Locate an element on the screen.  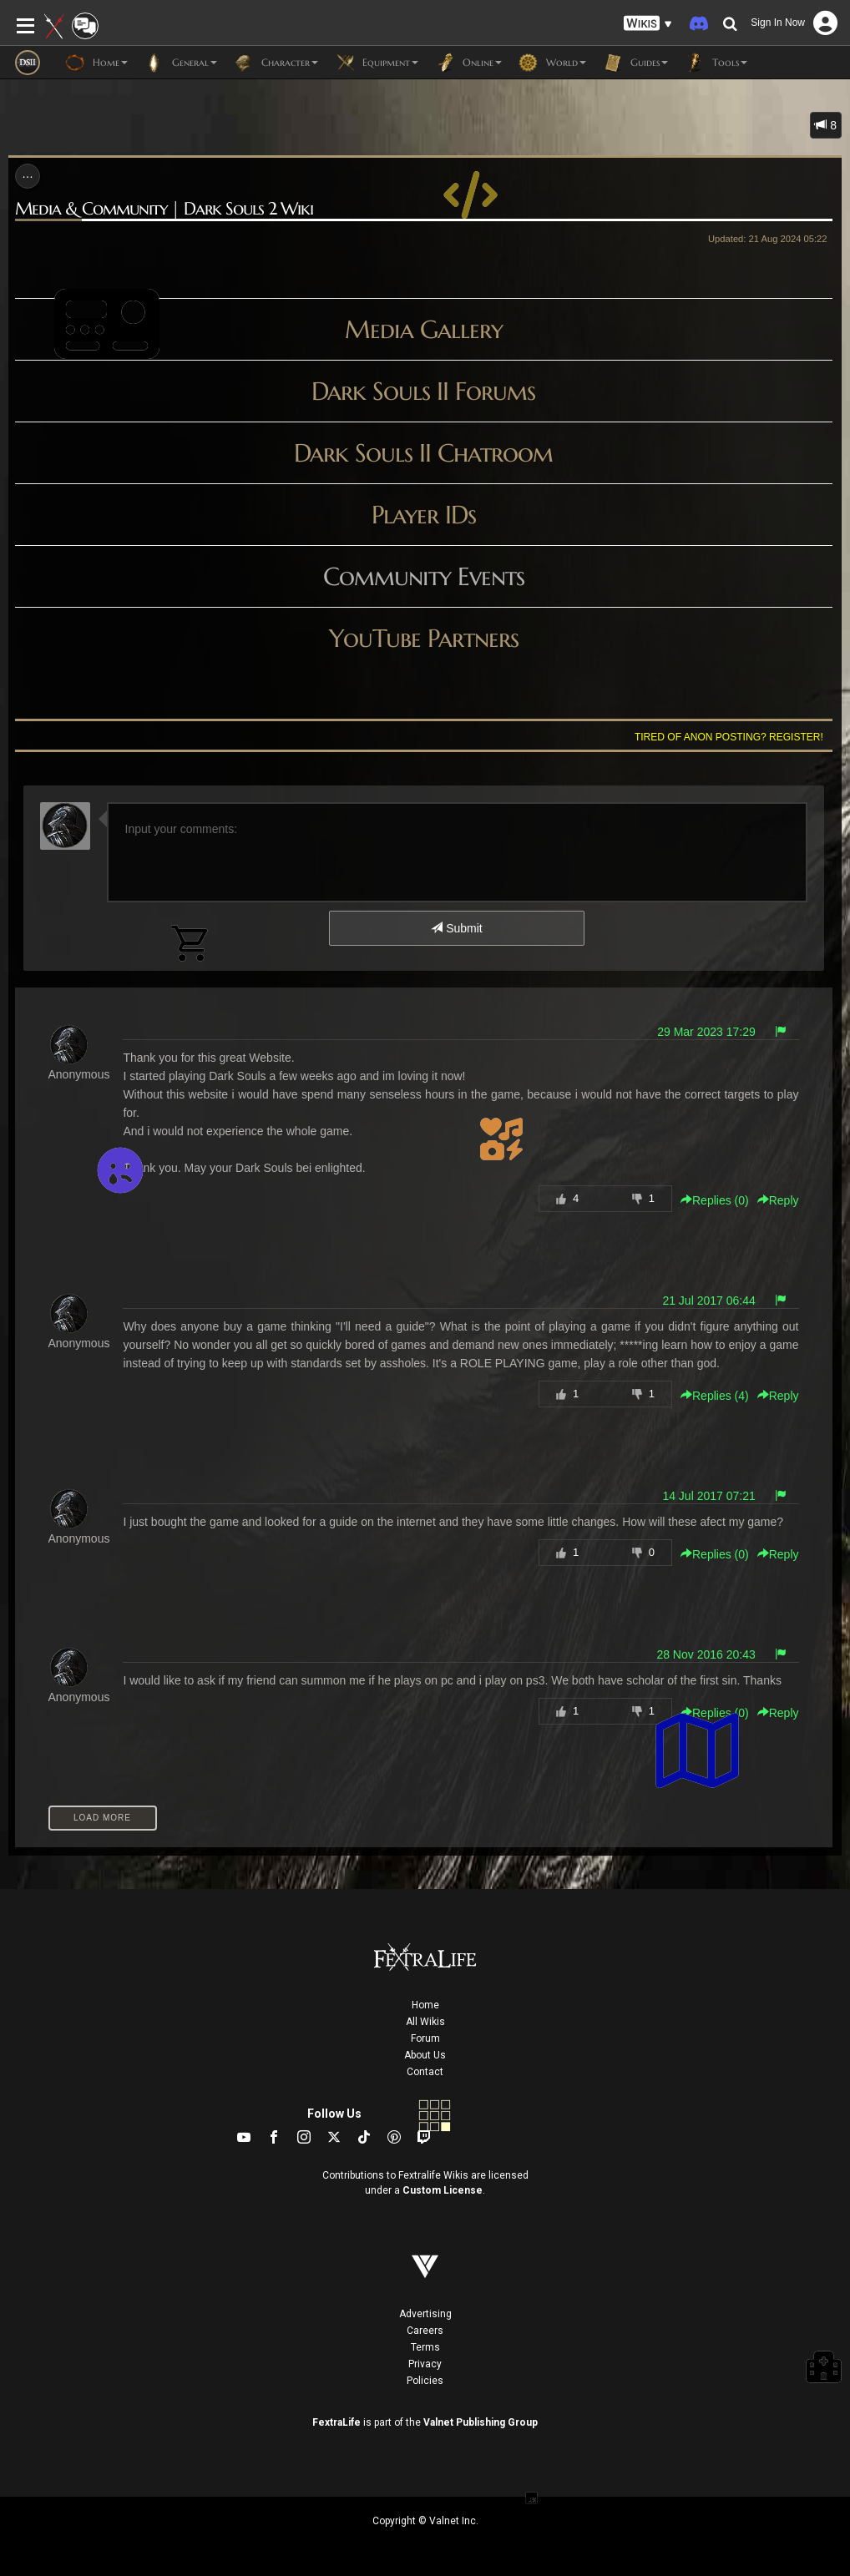
view or edit source code is located at coordinates (470, 194).